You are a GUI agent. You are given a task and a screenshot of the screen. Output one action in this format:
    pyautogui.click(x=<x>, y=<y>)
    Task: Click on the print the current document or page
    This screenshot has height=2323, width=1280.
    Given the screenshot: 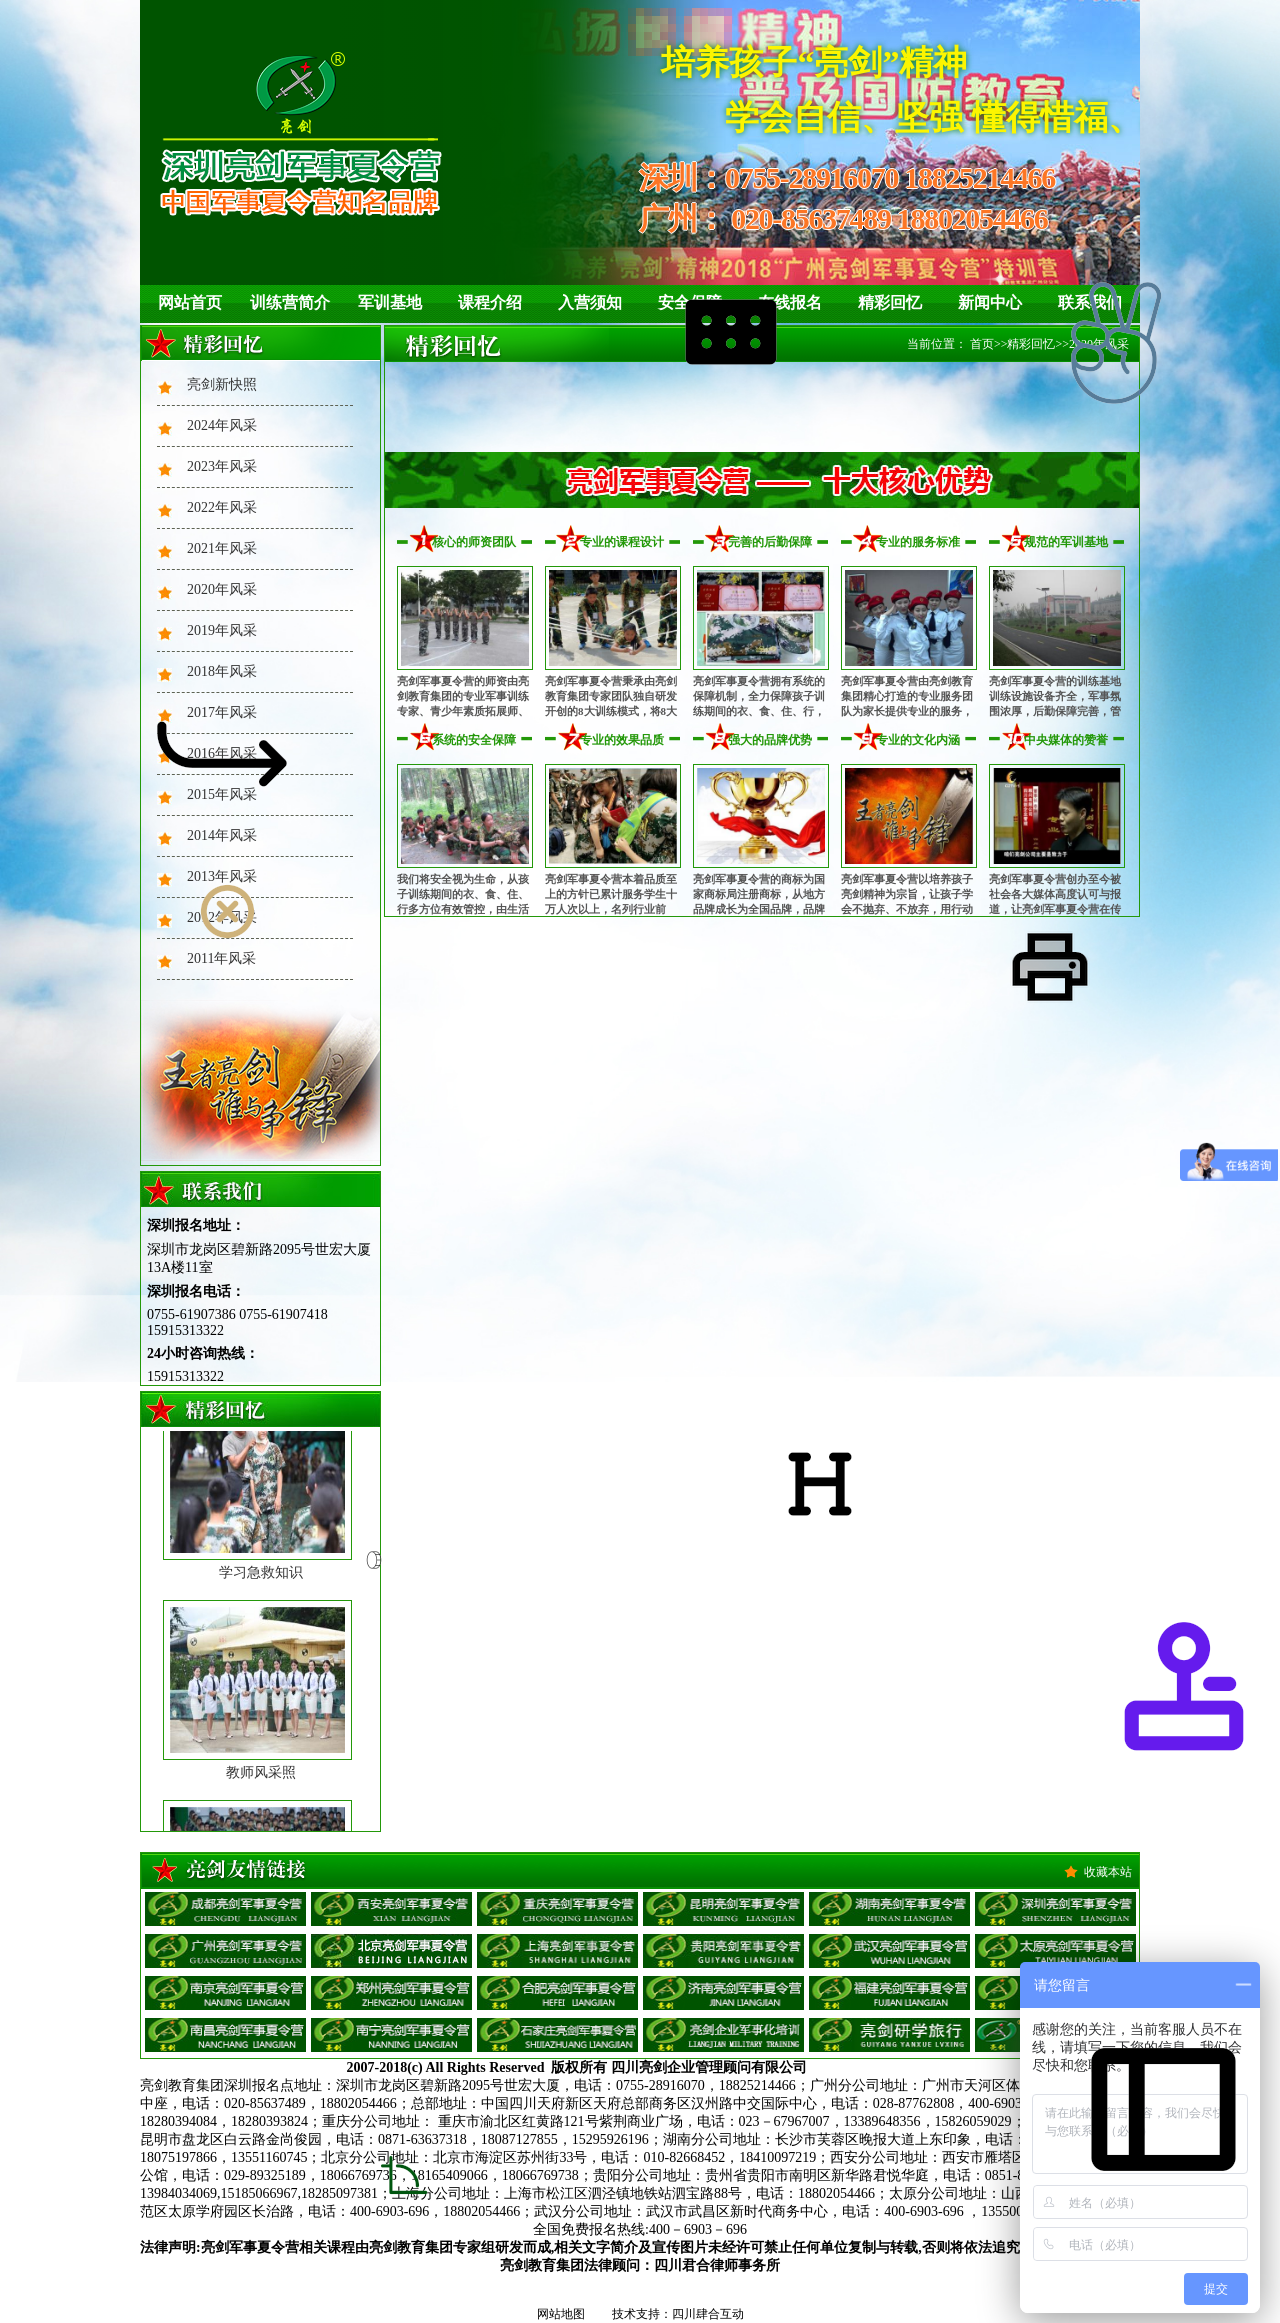 What is the action you would take?
    pyautogui.click(x=1050, y=967)
    